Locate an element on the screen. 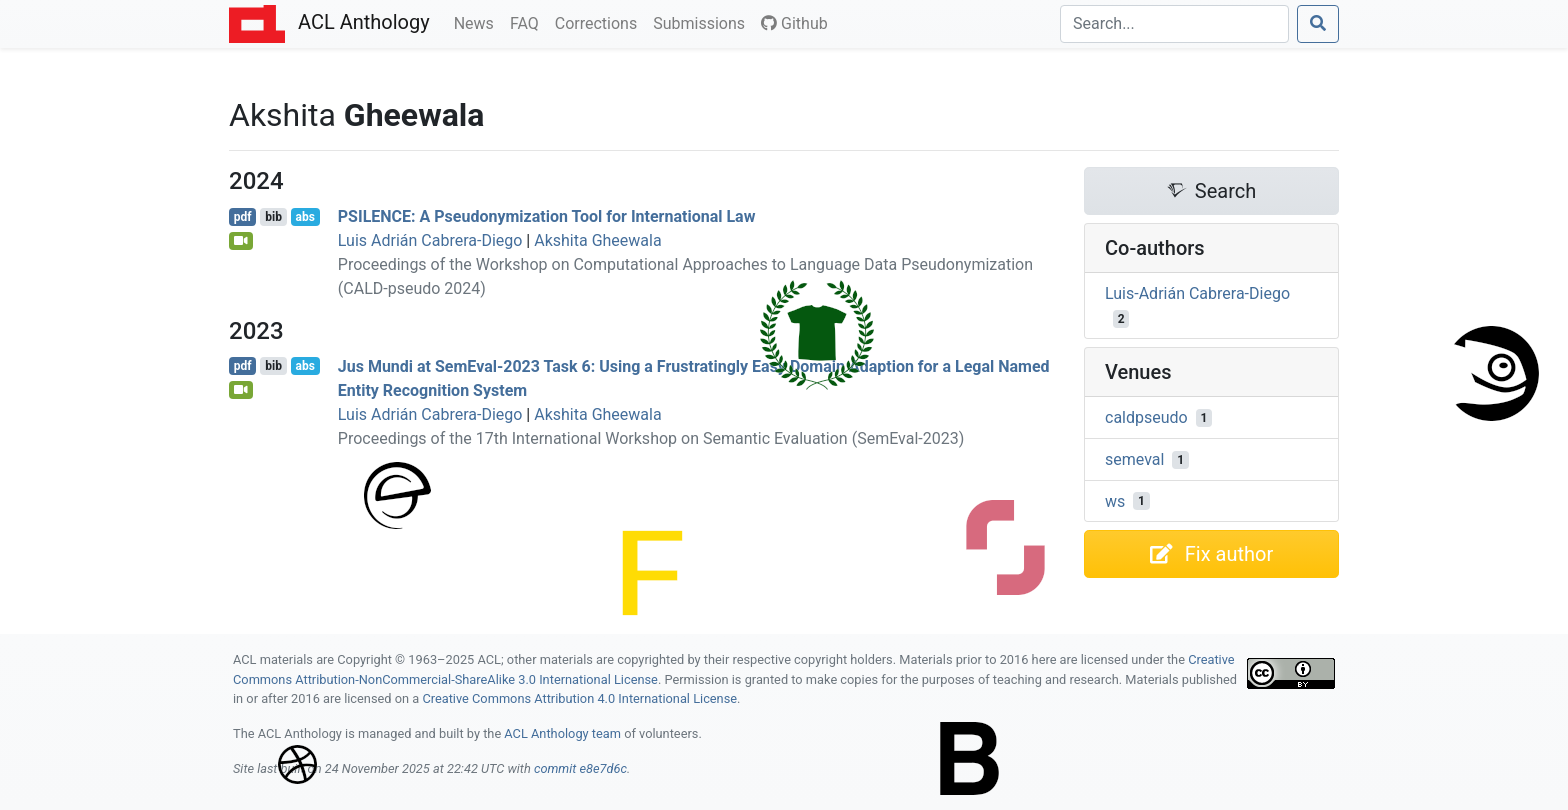  openSUSE Linux distribution logo is located at coordinates (1496, 373).